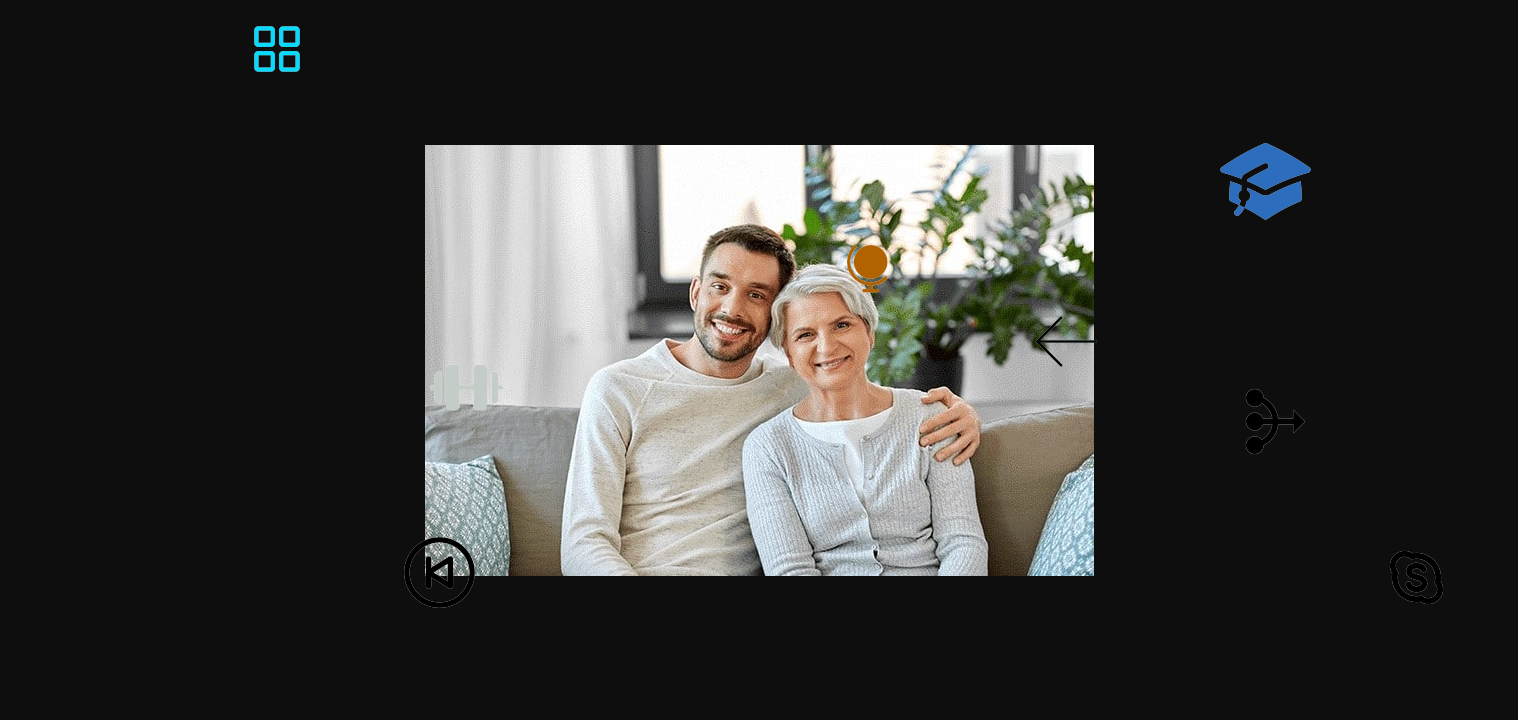 This screenshot has width=1518, height=720. I want to click on access education or learning features, so click(1265, 180).